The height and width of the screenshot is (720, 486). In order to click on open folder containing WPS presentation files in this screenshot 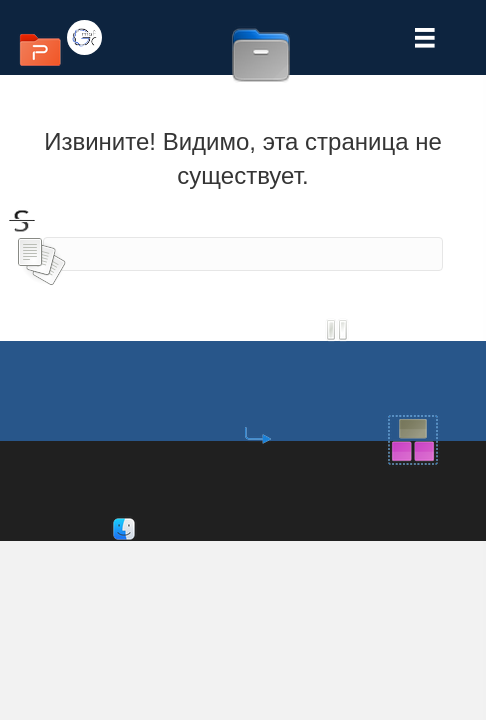, I will do `click(40, 51)`.